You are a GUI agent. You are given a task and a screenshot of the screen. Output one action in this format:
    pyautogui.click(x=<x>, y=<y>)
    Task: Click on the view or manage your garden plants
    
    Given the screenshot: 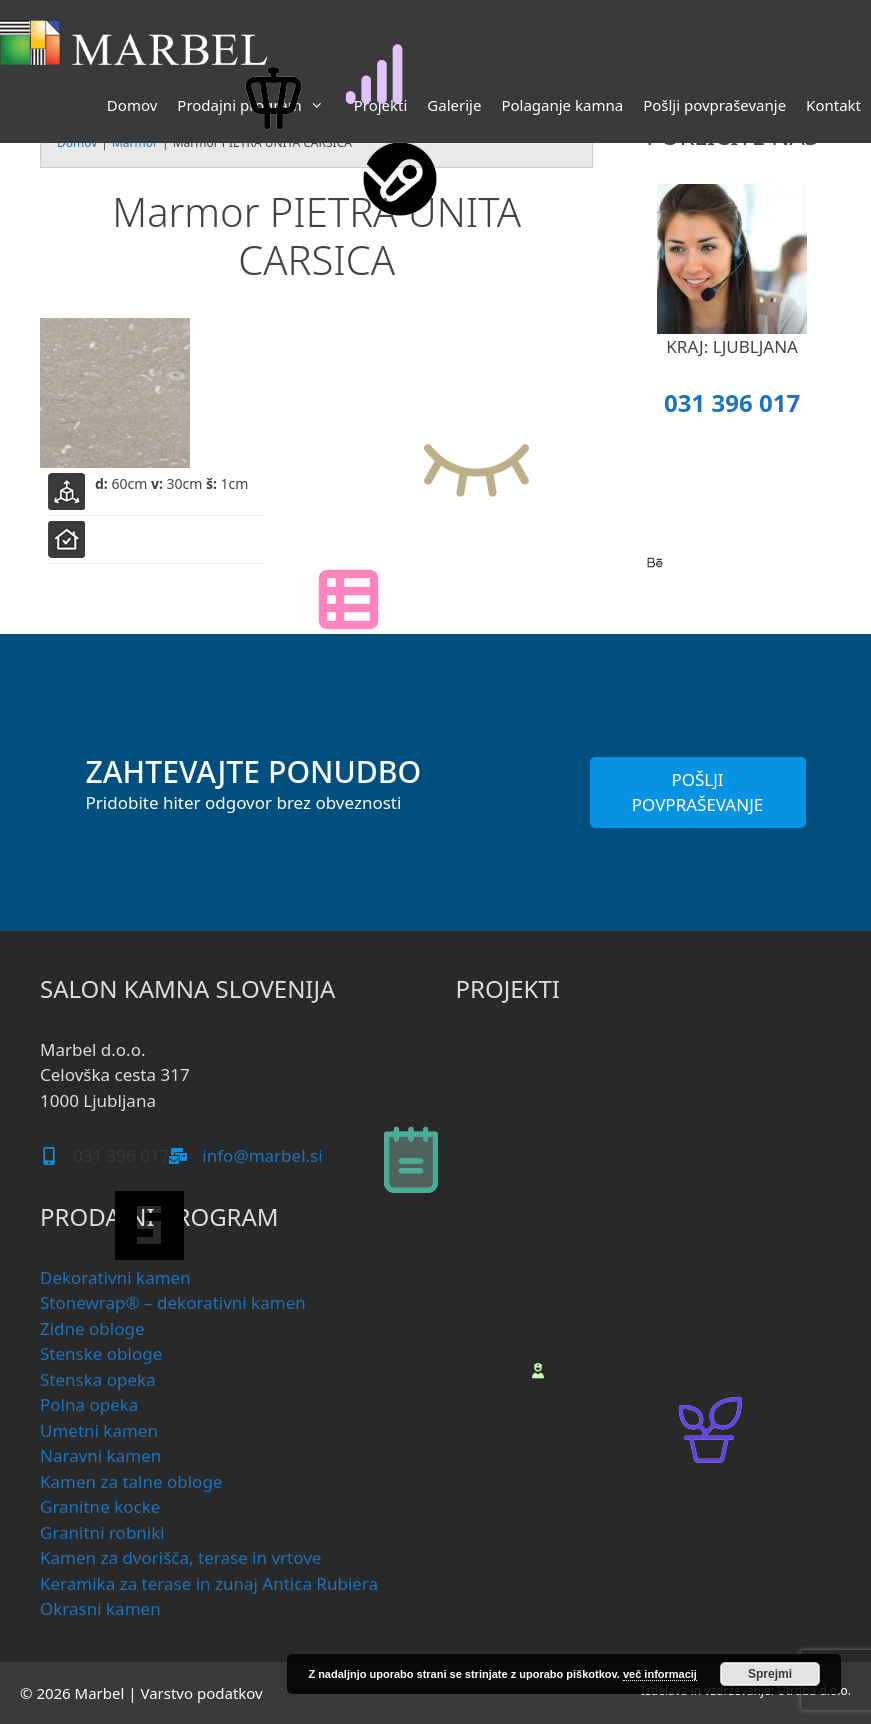 What is the action you would take?
    pyautogui.click(x=709, y=1430)
    